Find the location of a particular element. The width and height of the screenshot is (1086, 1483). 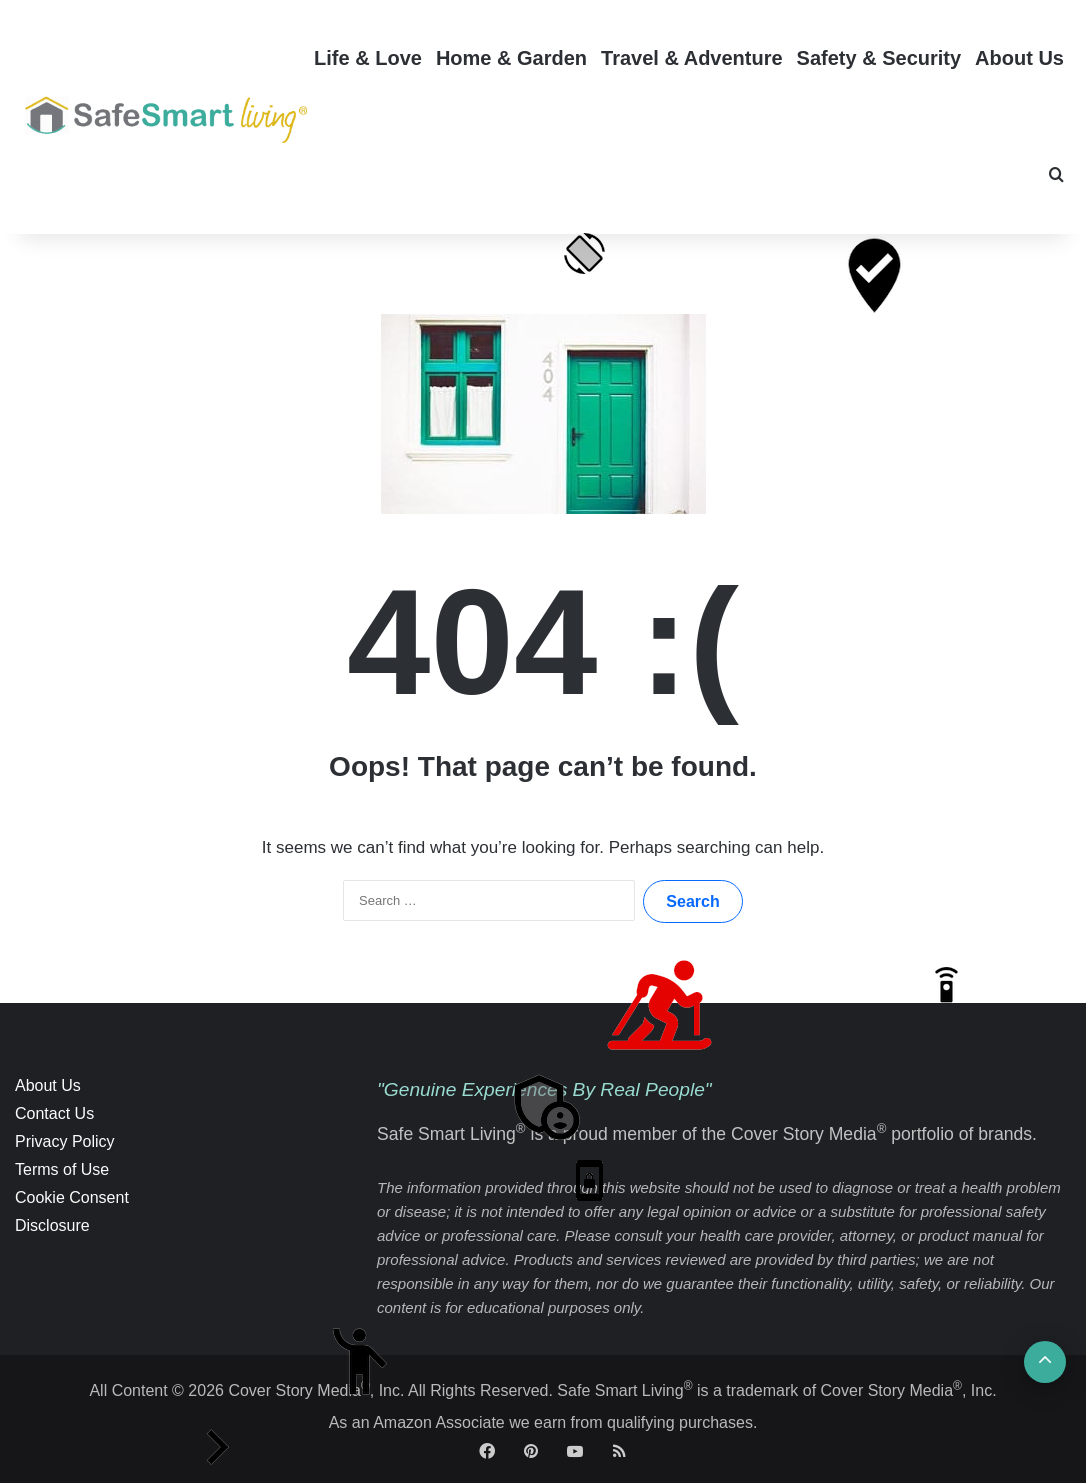

access admin panel settings is located at coordinates (544, 1104).